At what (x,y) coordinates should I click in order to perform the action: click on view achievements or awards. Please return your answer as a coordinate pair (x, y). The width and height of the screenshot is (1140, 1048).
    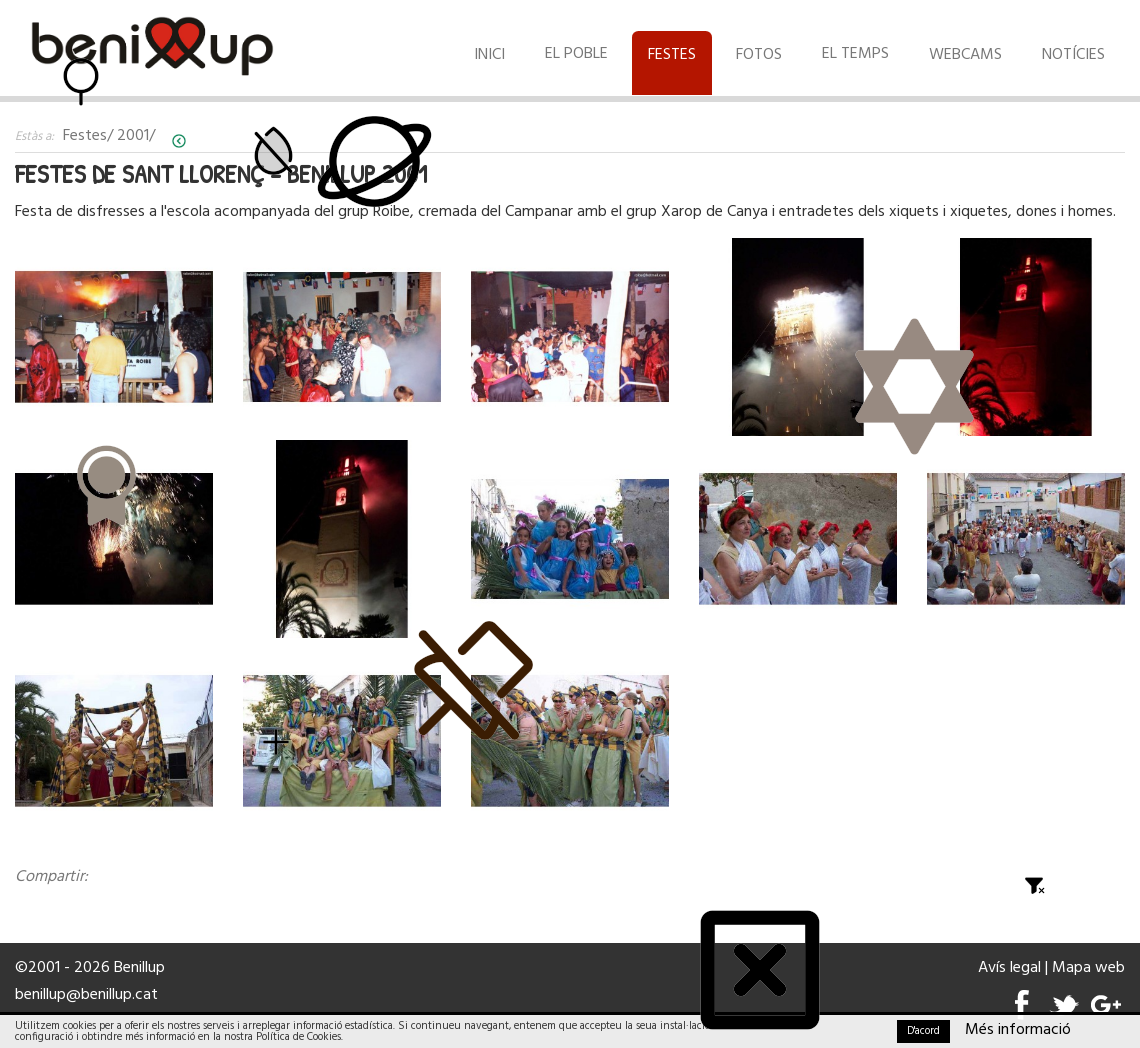
    Looking at the image, I should click on (106, 485).